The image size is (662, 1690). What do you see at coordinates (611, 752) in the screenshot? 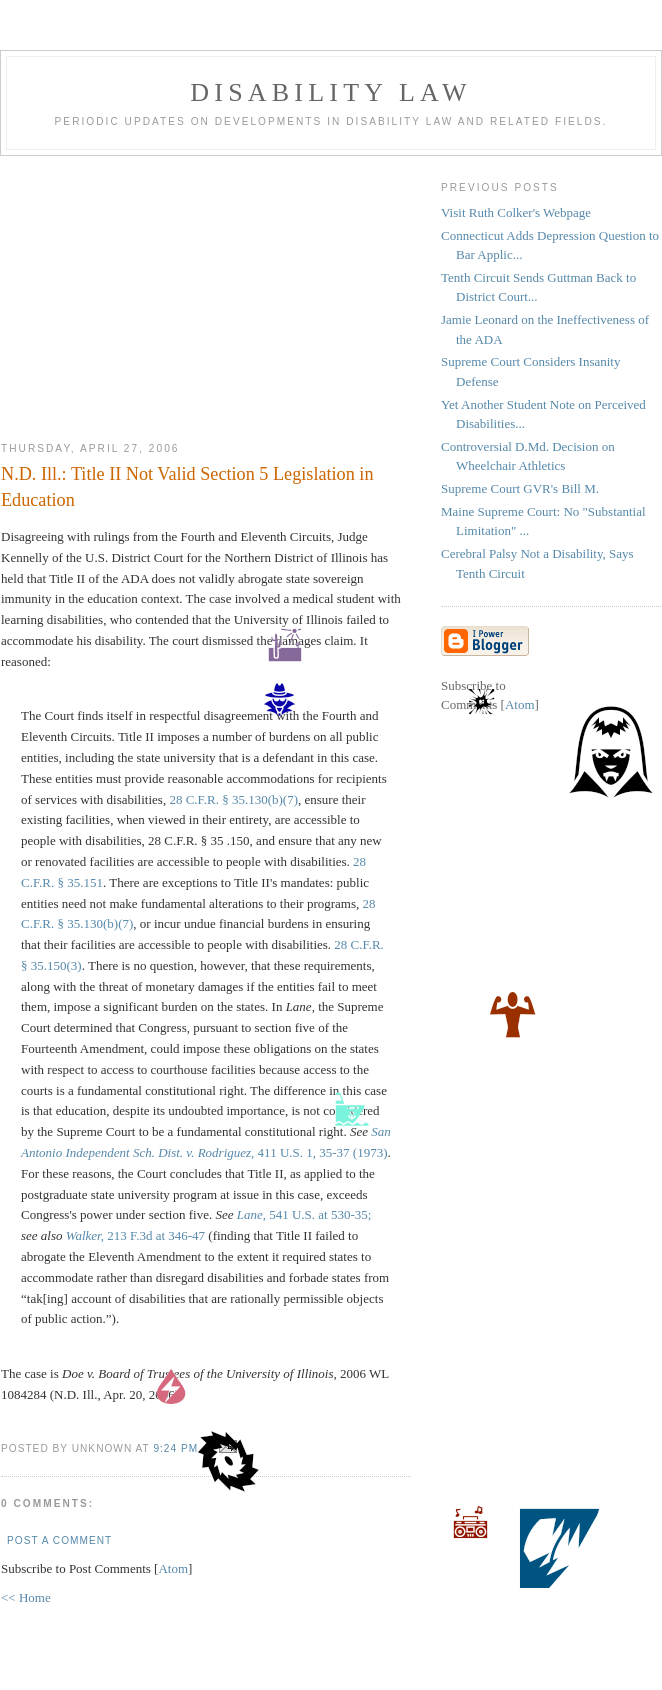
I see `select female vampire character` at bounding box center [611, 752].